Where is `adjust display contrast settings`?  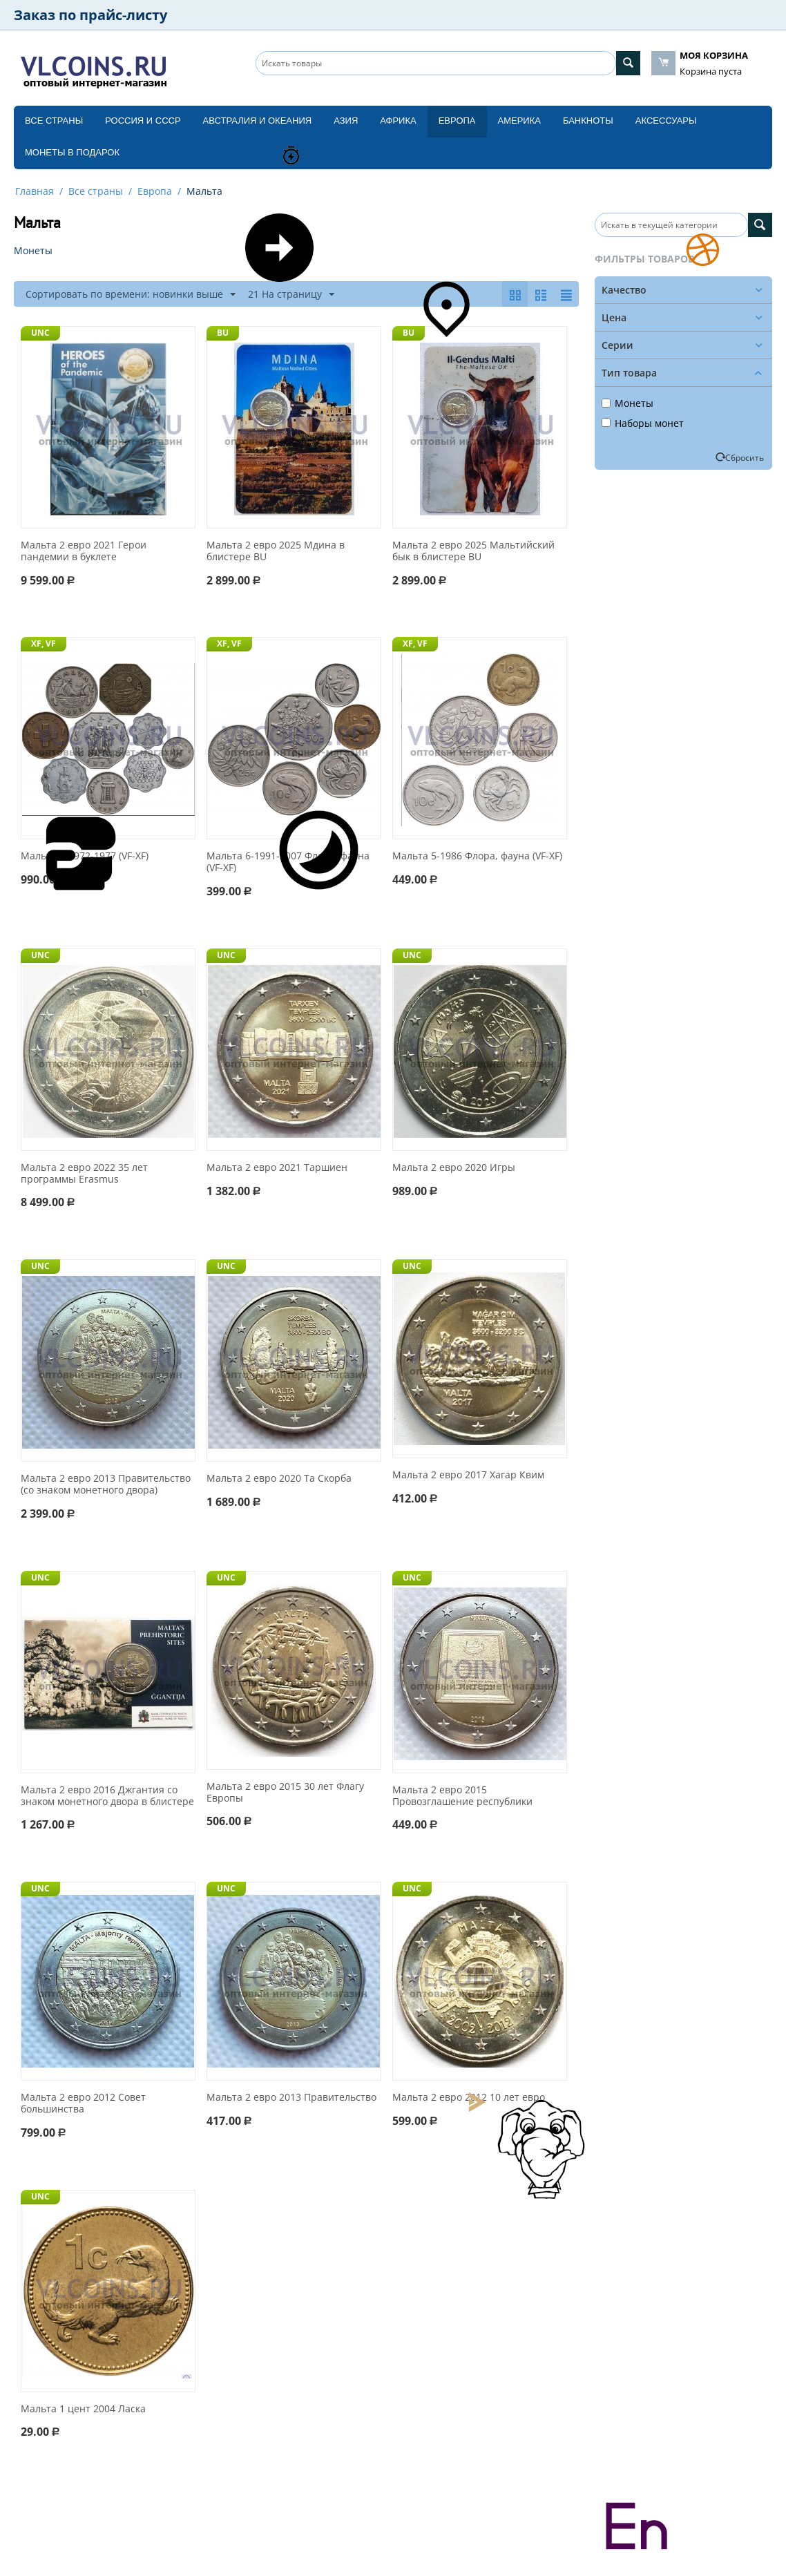 adjust display contrast settings is located at coordinates (318, 850).